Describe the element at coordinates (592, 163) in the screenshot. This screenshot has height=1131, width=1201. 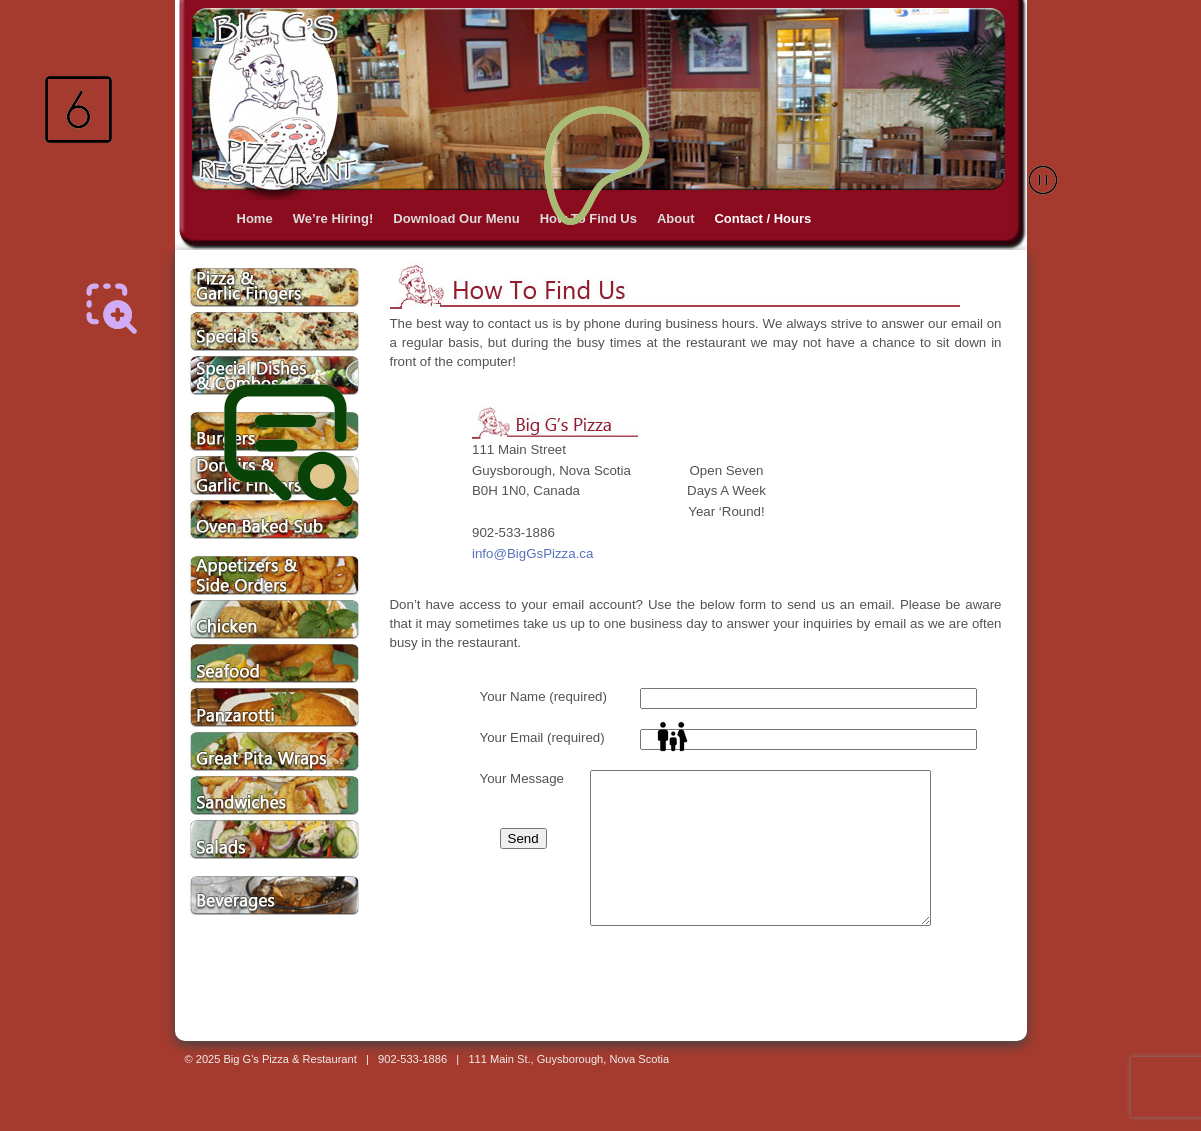
I see `link to patreon profile or page` at that location.